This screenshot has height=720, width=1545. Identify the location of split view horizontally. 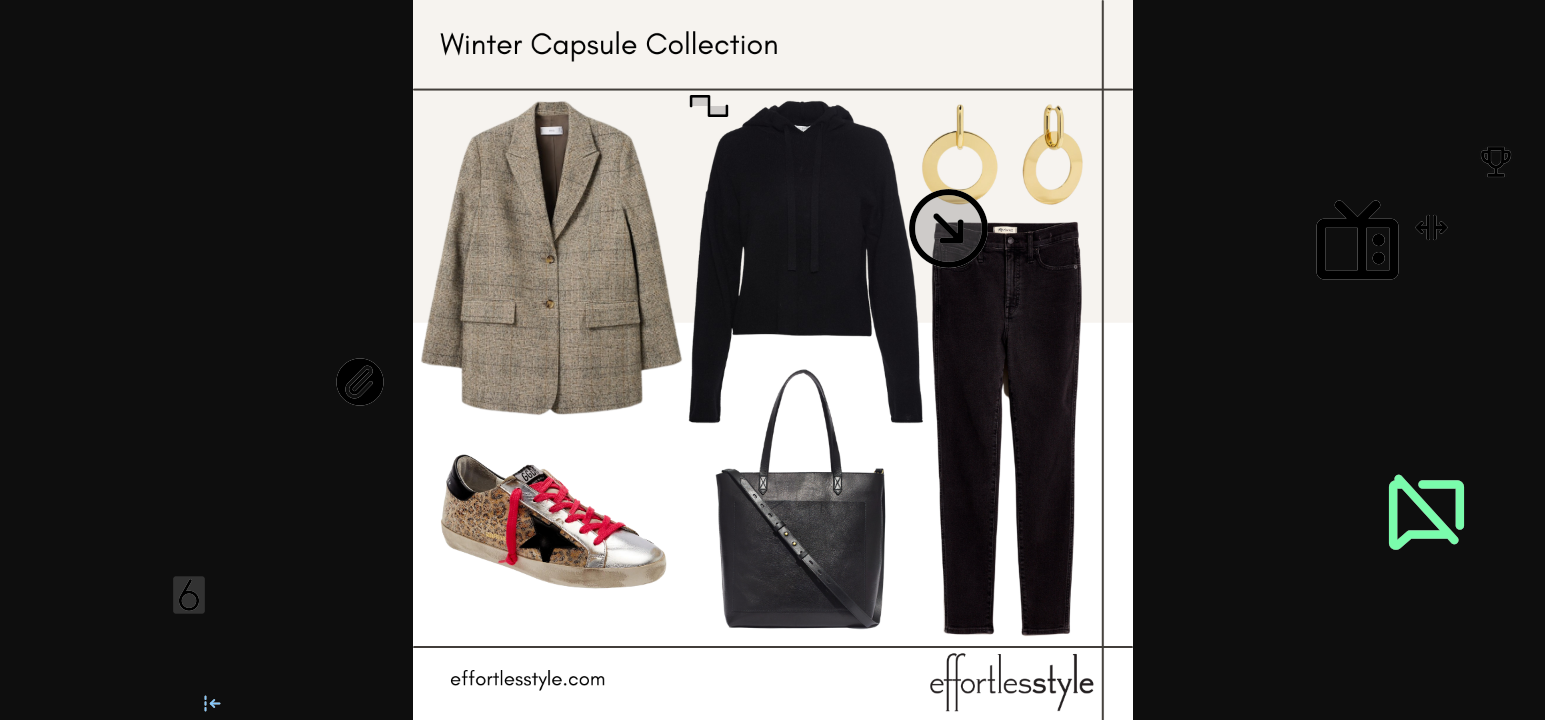
(1431, 227).